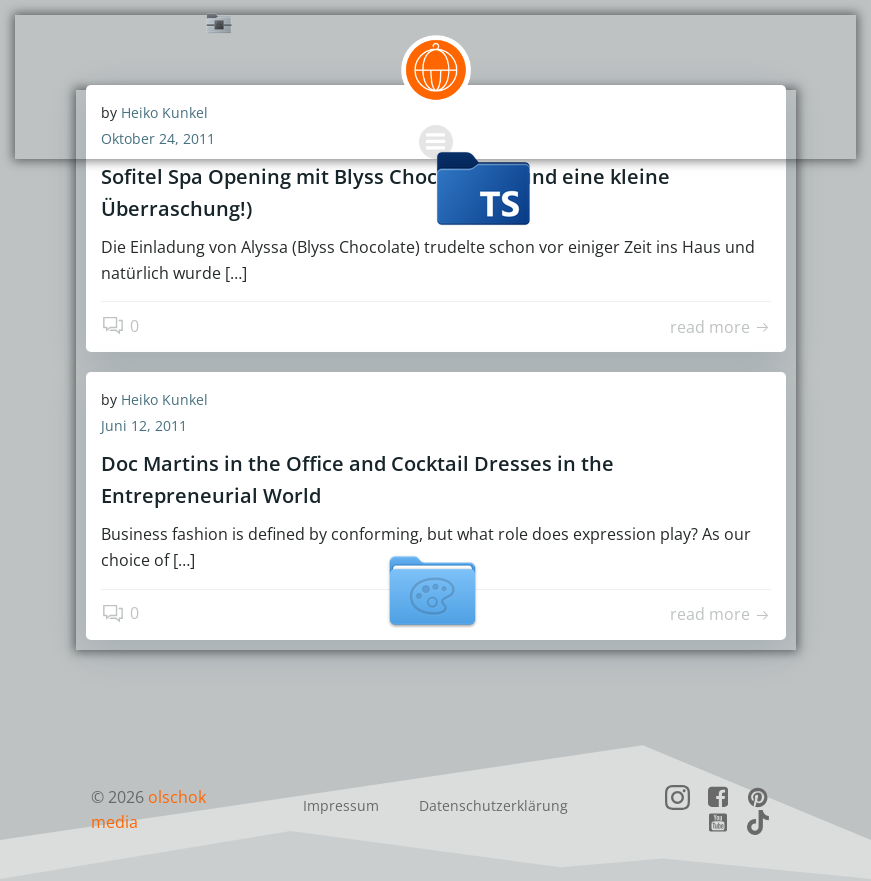 This screenshot has height=881, width=871. I want to click on access a password-protected folder, so click(219, 24).